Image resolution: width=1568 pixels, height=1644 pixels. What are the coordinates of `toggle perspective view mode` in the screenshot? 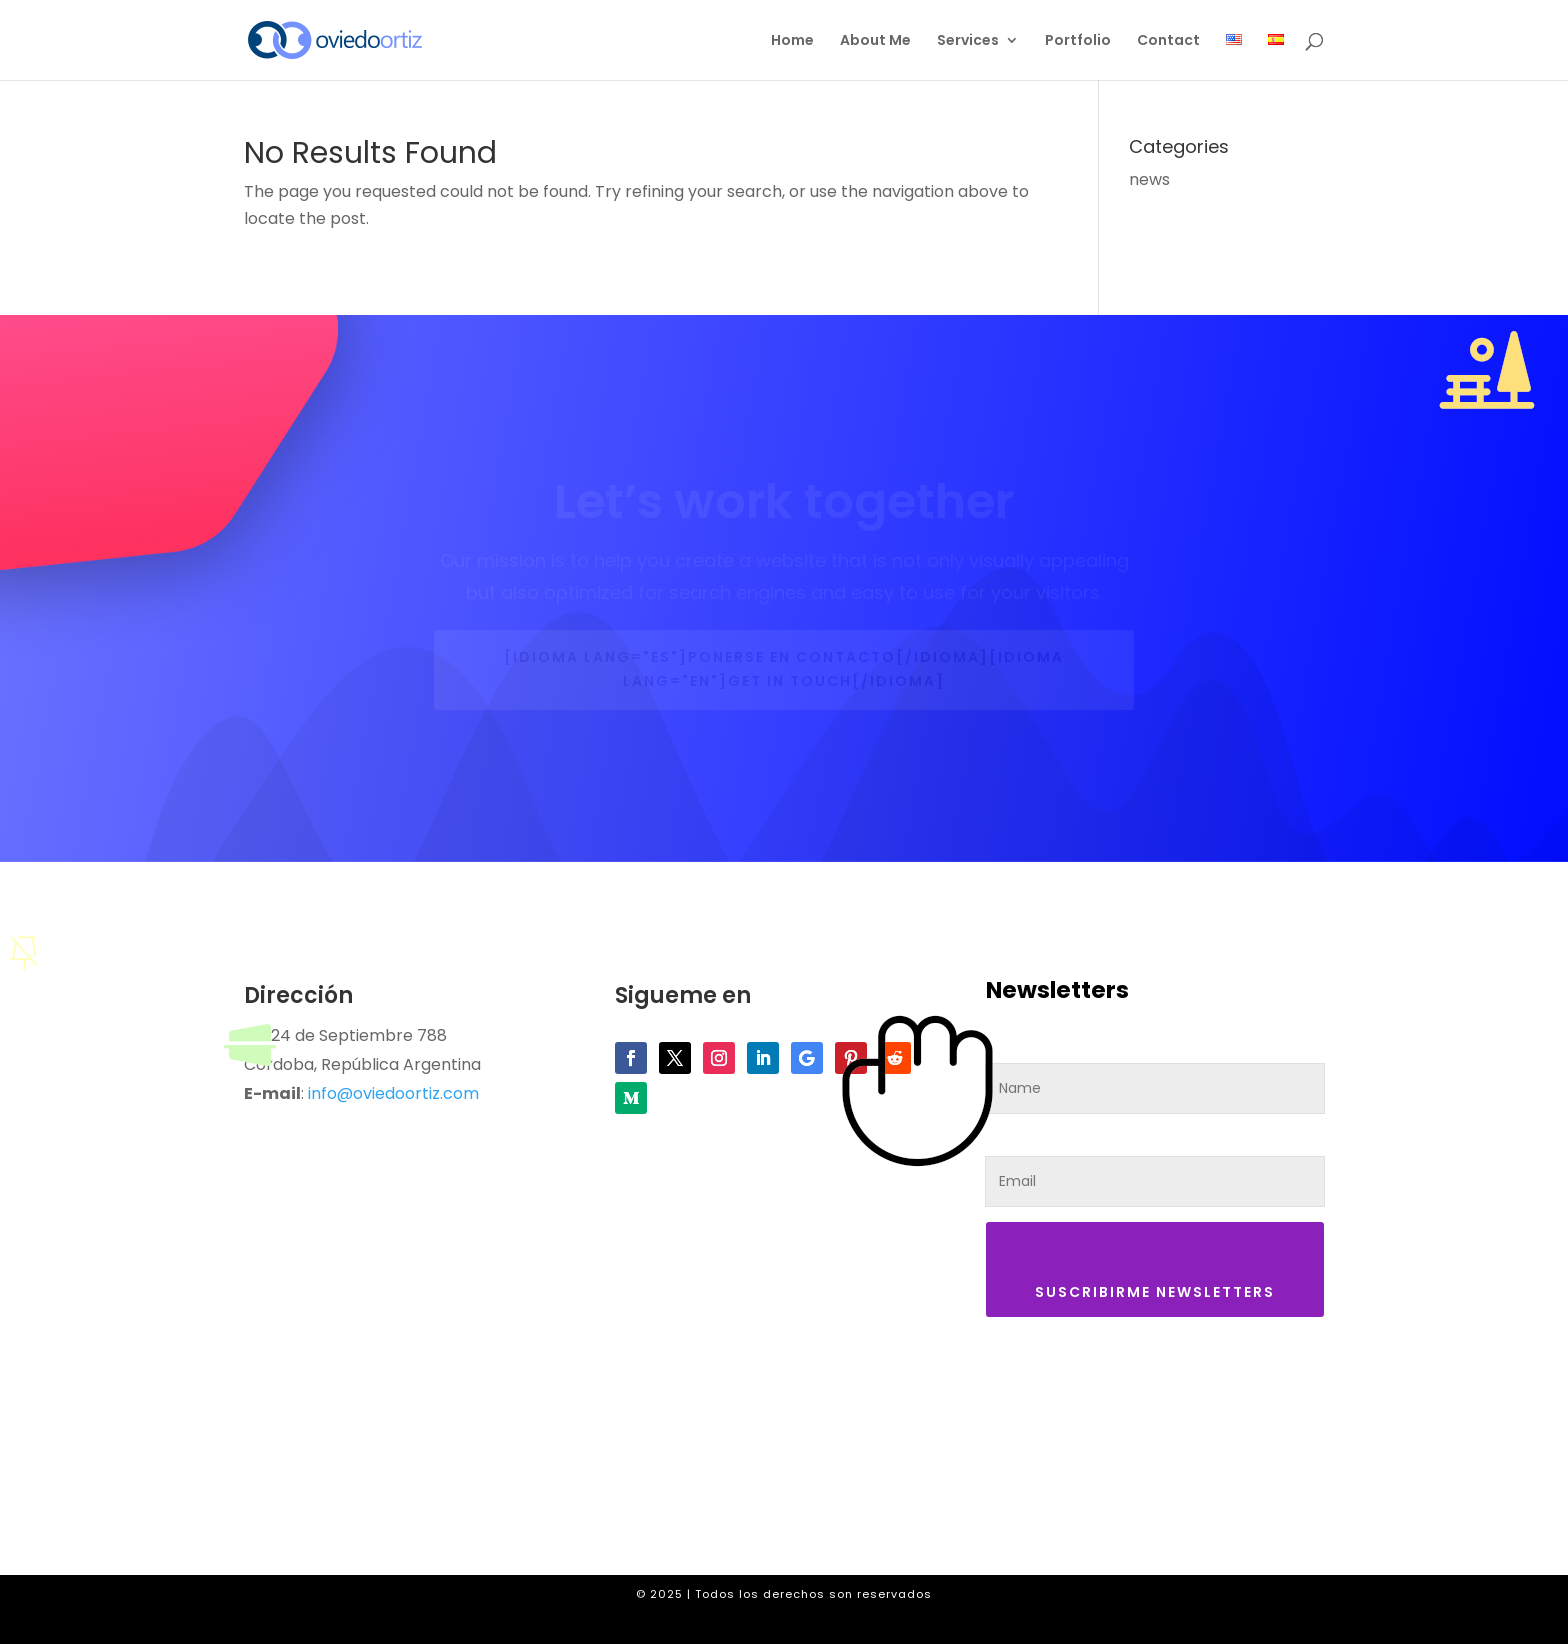 It's located at (250, 1045).